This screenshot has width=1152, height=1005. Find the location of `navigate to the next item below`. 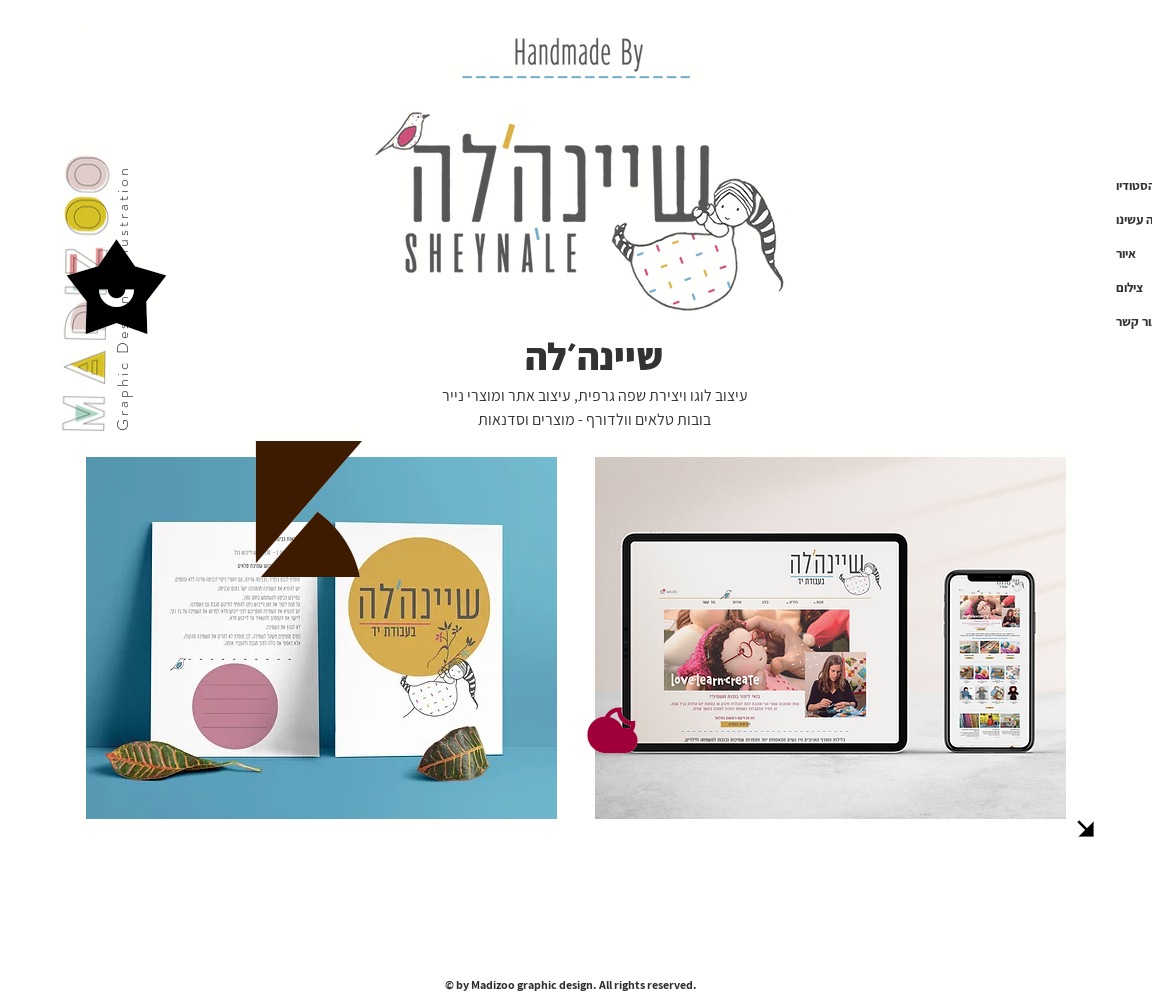

navigate to the next item below is located at coordinates (1085, 828).